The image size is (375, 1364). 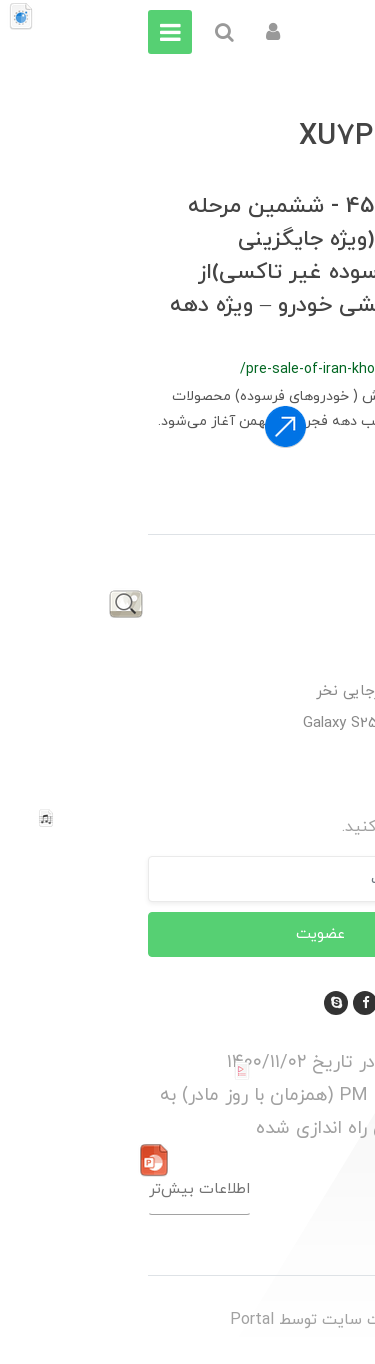 I want to click on open eye of mate image viewer application, so click(x=126, y=604).